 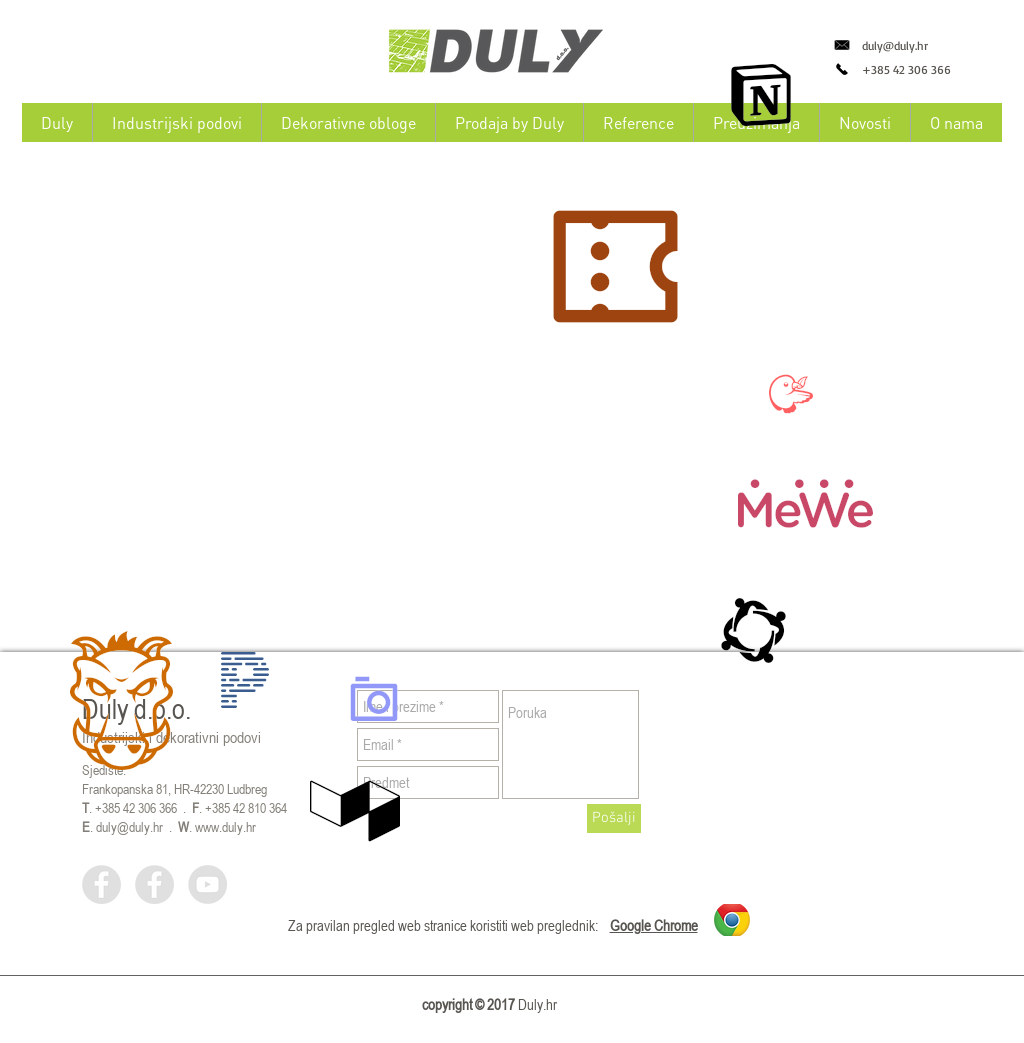 I want to click on open camera to take a photo, so click(x=374, y=700).